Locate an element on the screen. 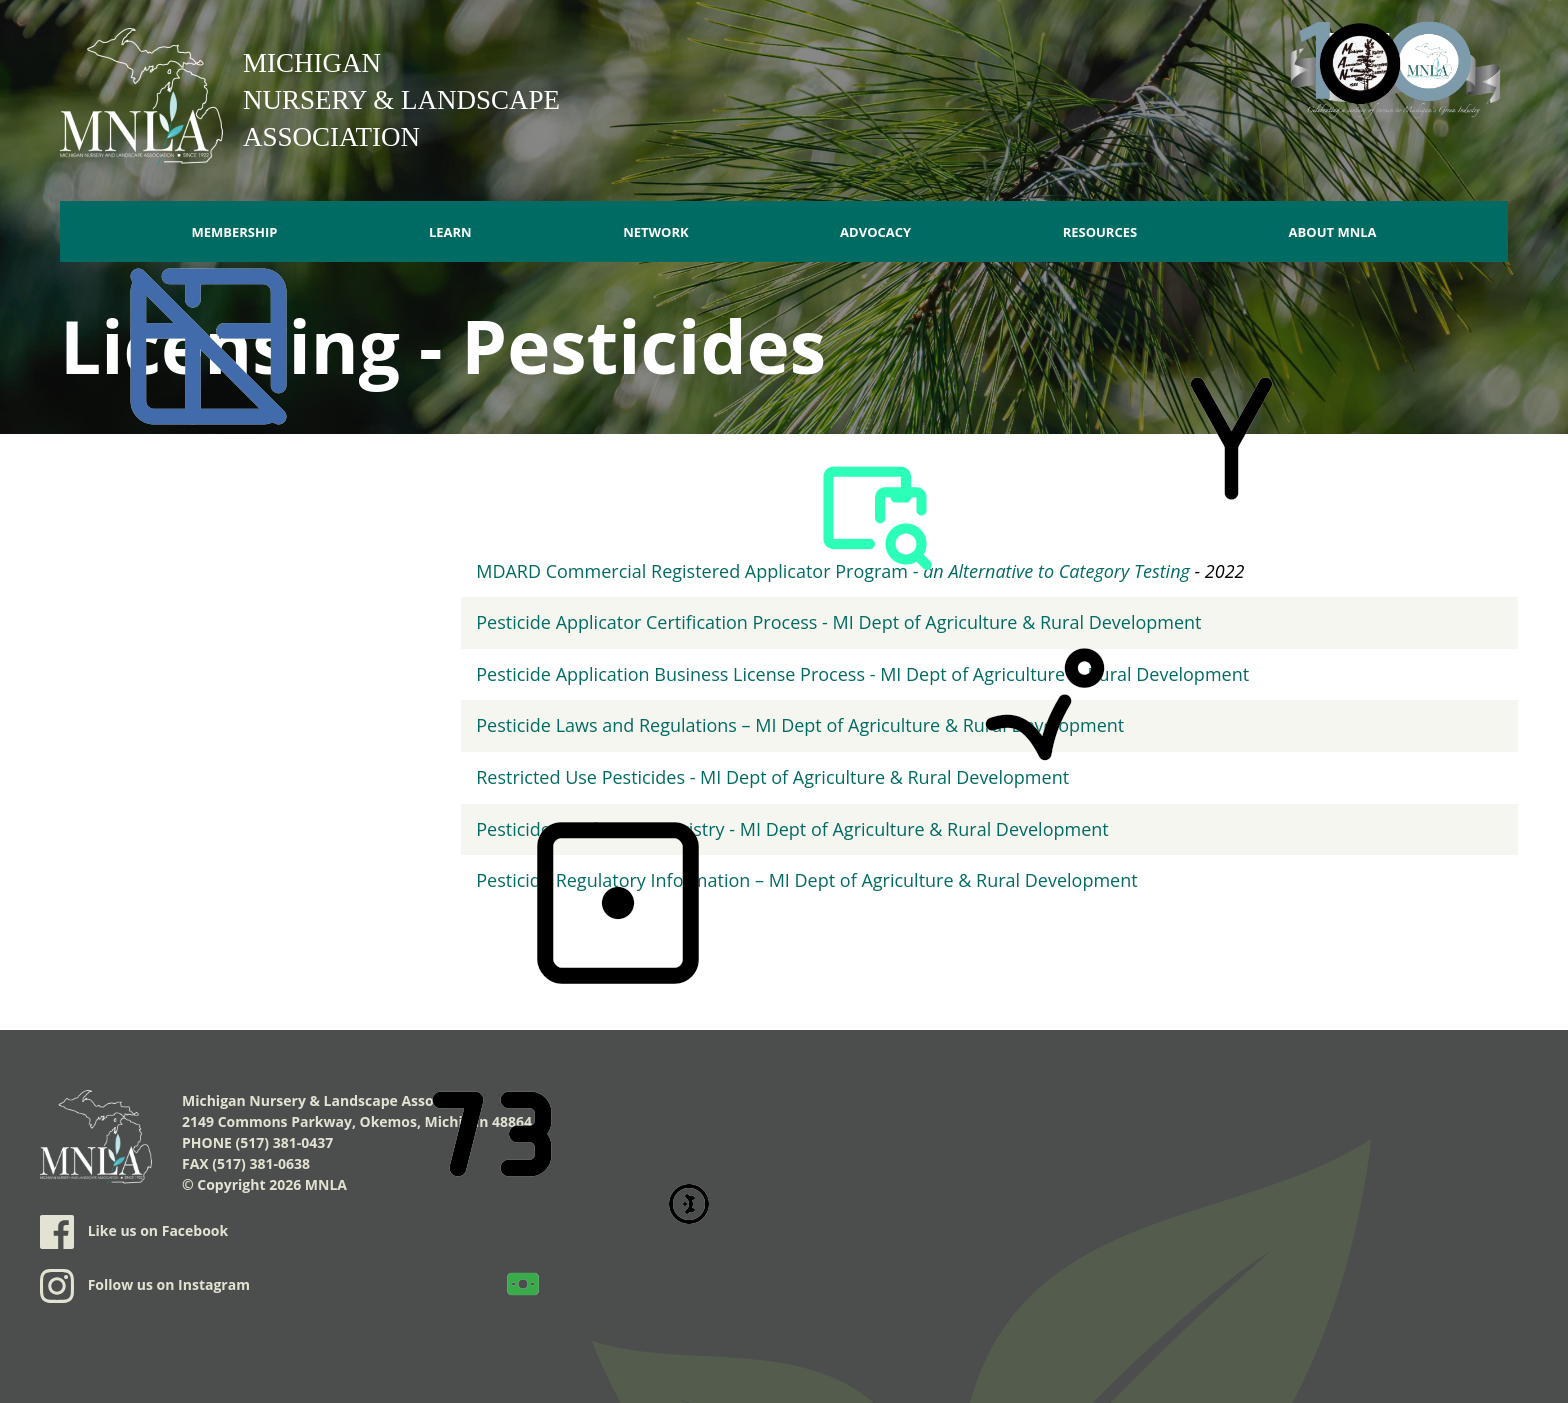  search for connected devices is located at coordinates (875, 513).